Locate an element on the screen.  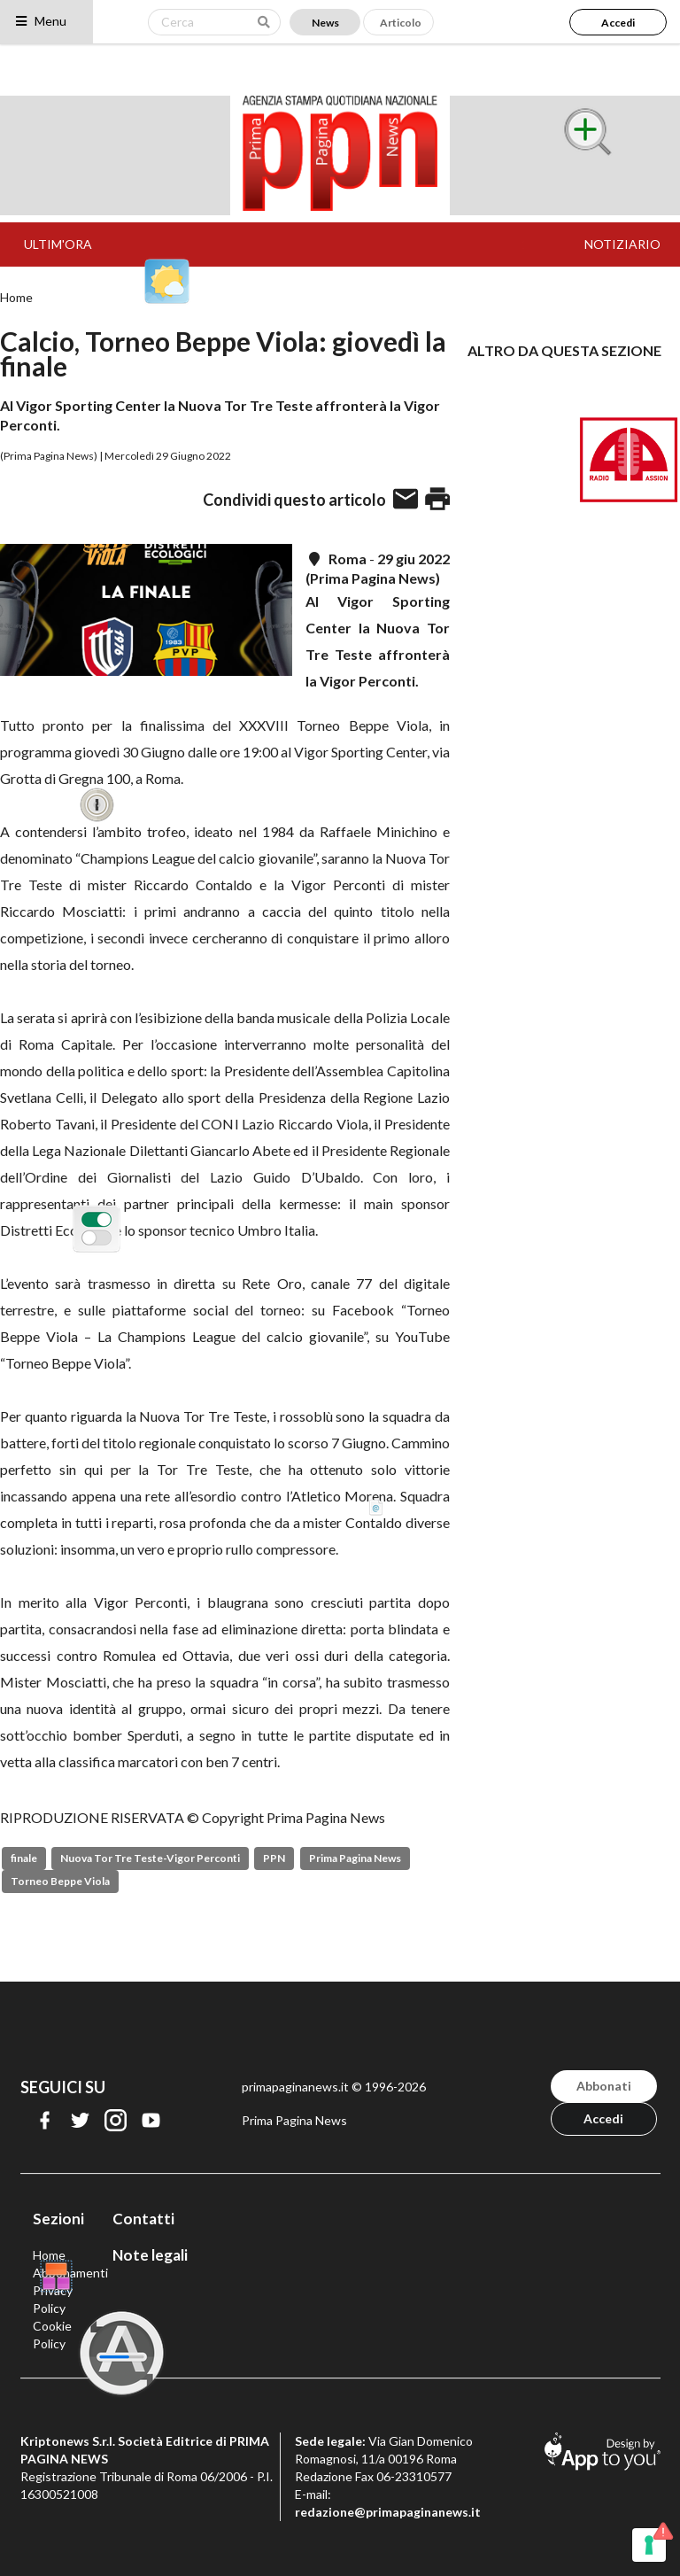
open passwords and keys manager is located at coordinates (97, 804).